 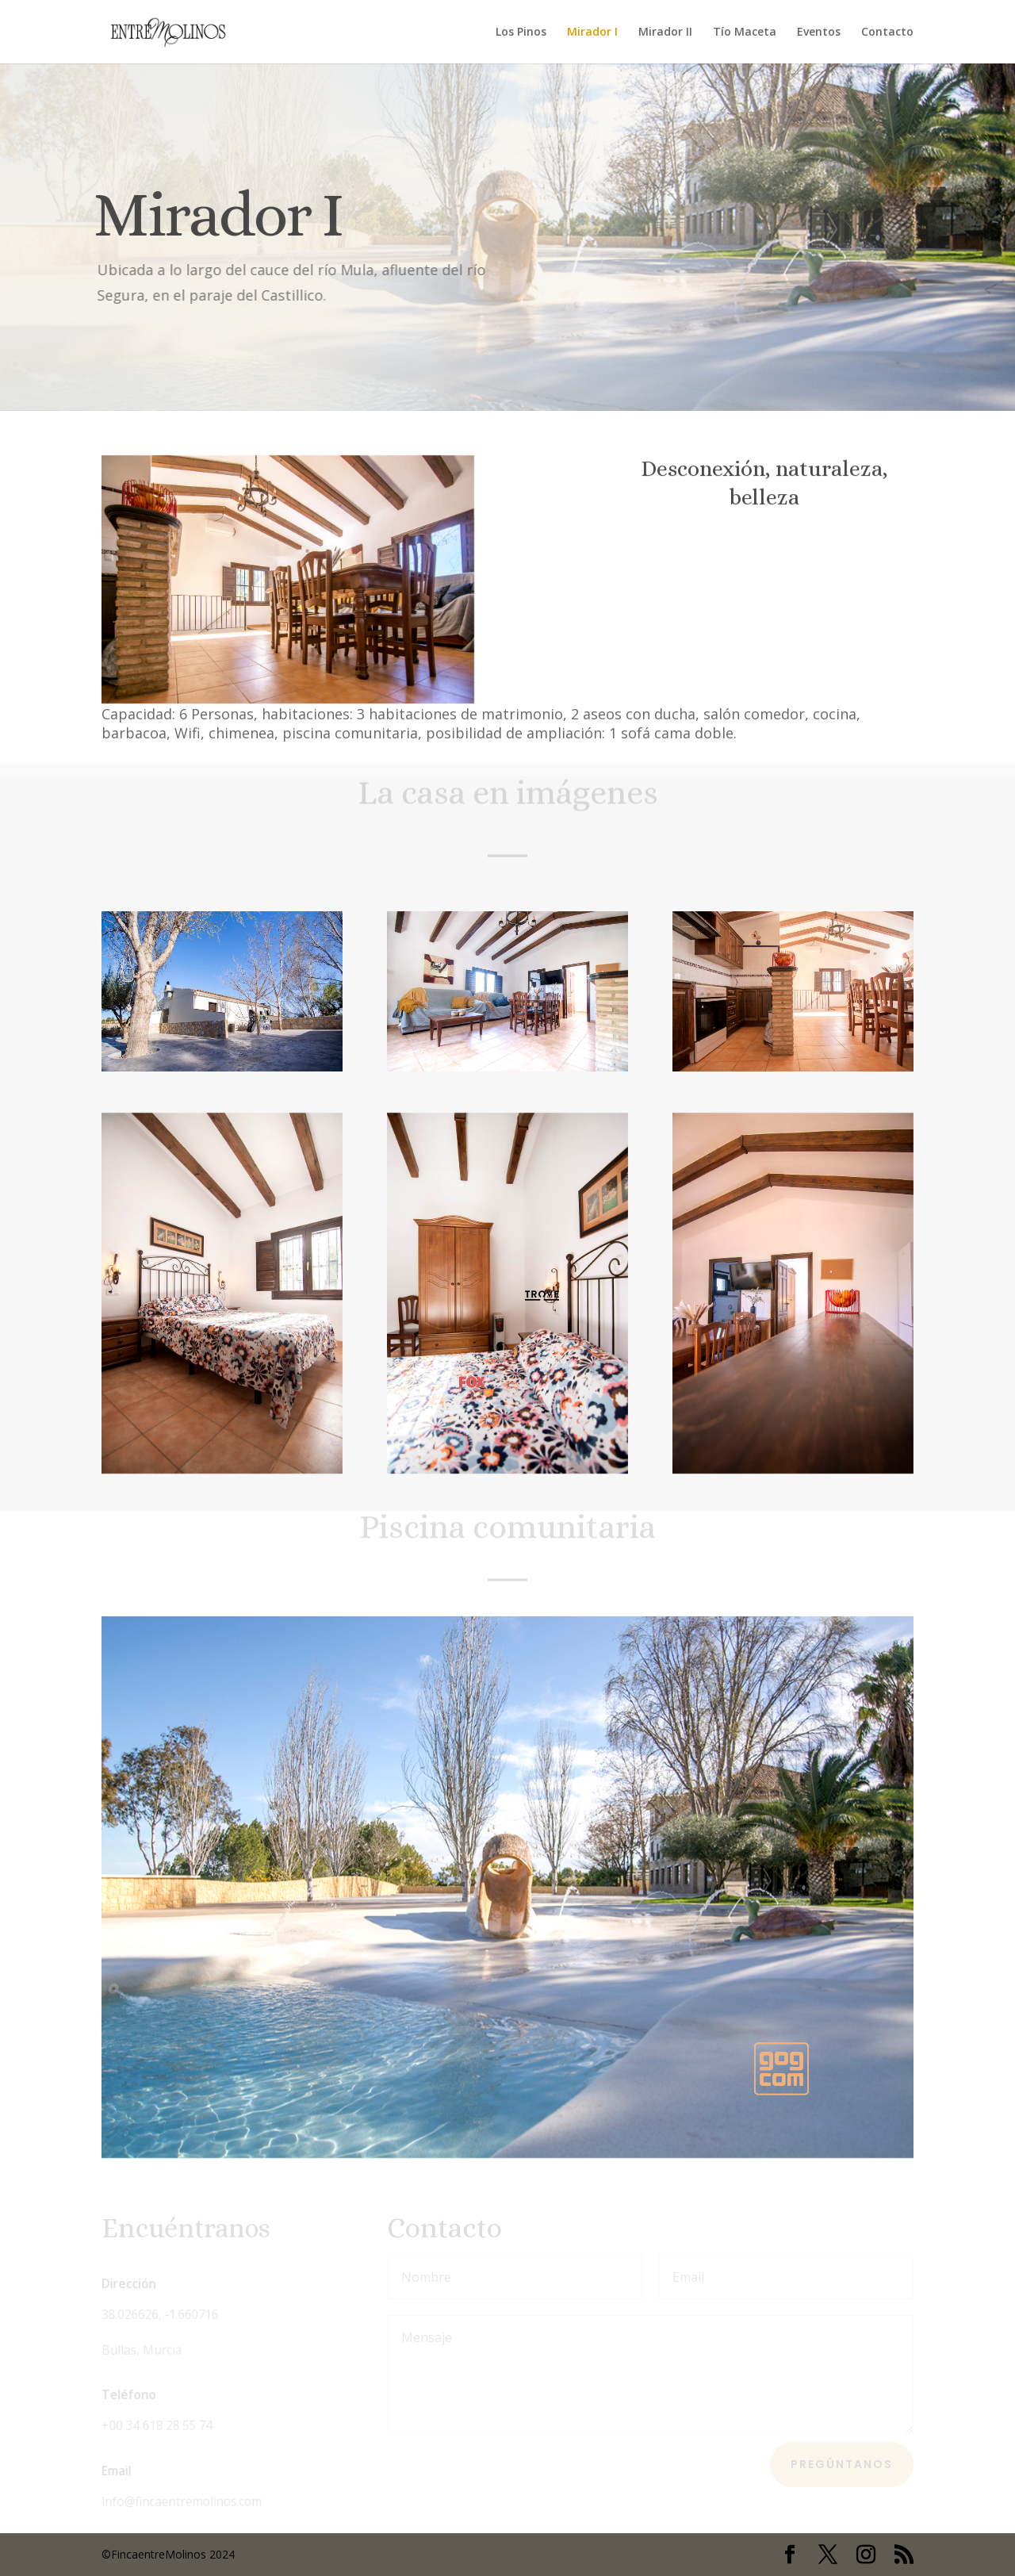 What do you see at coordinates (472, 1382) in the screenshot?
I see `fox broadcasting company logo` at bounding box center [472, 1382].